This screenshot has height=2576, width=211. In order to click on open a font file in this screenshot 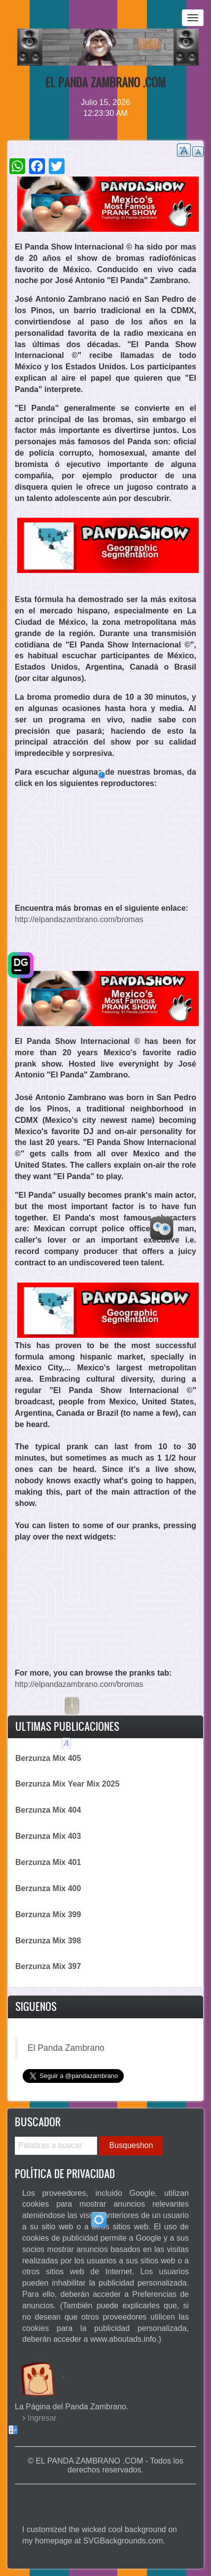, I will do `click(66, 1743)`.